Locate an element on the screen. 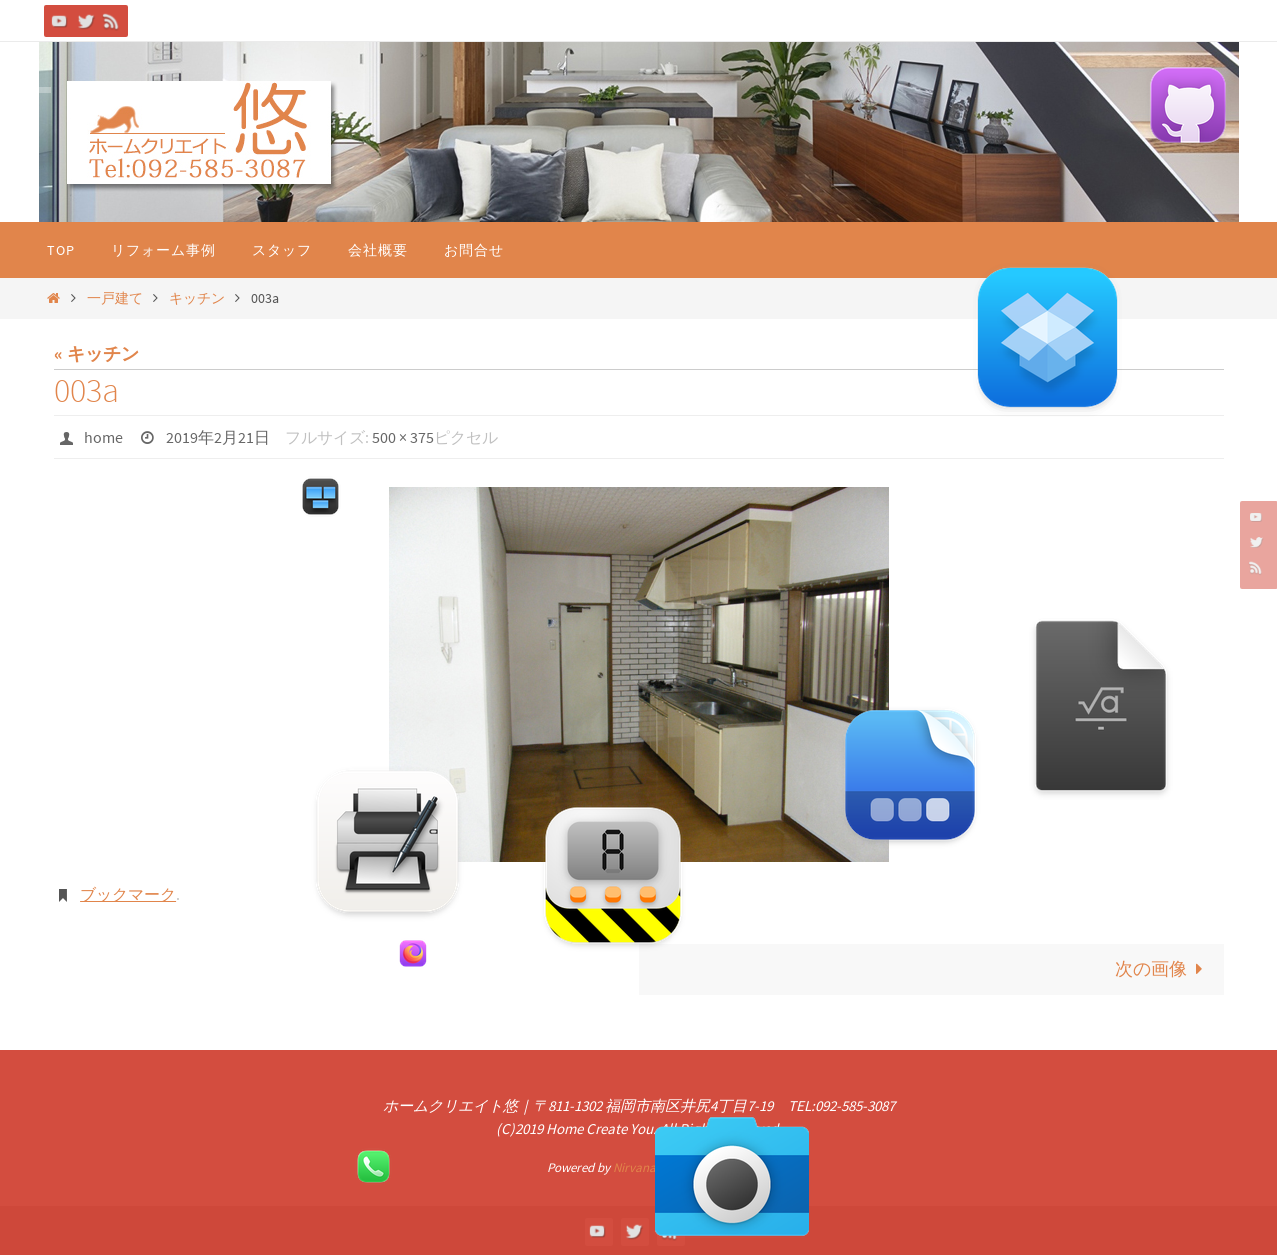 The image size is (1277, 1255). open GitHub Desktop app is located at coordinates (1188, 105).